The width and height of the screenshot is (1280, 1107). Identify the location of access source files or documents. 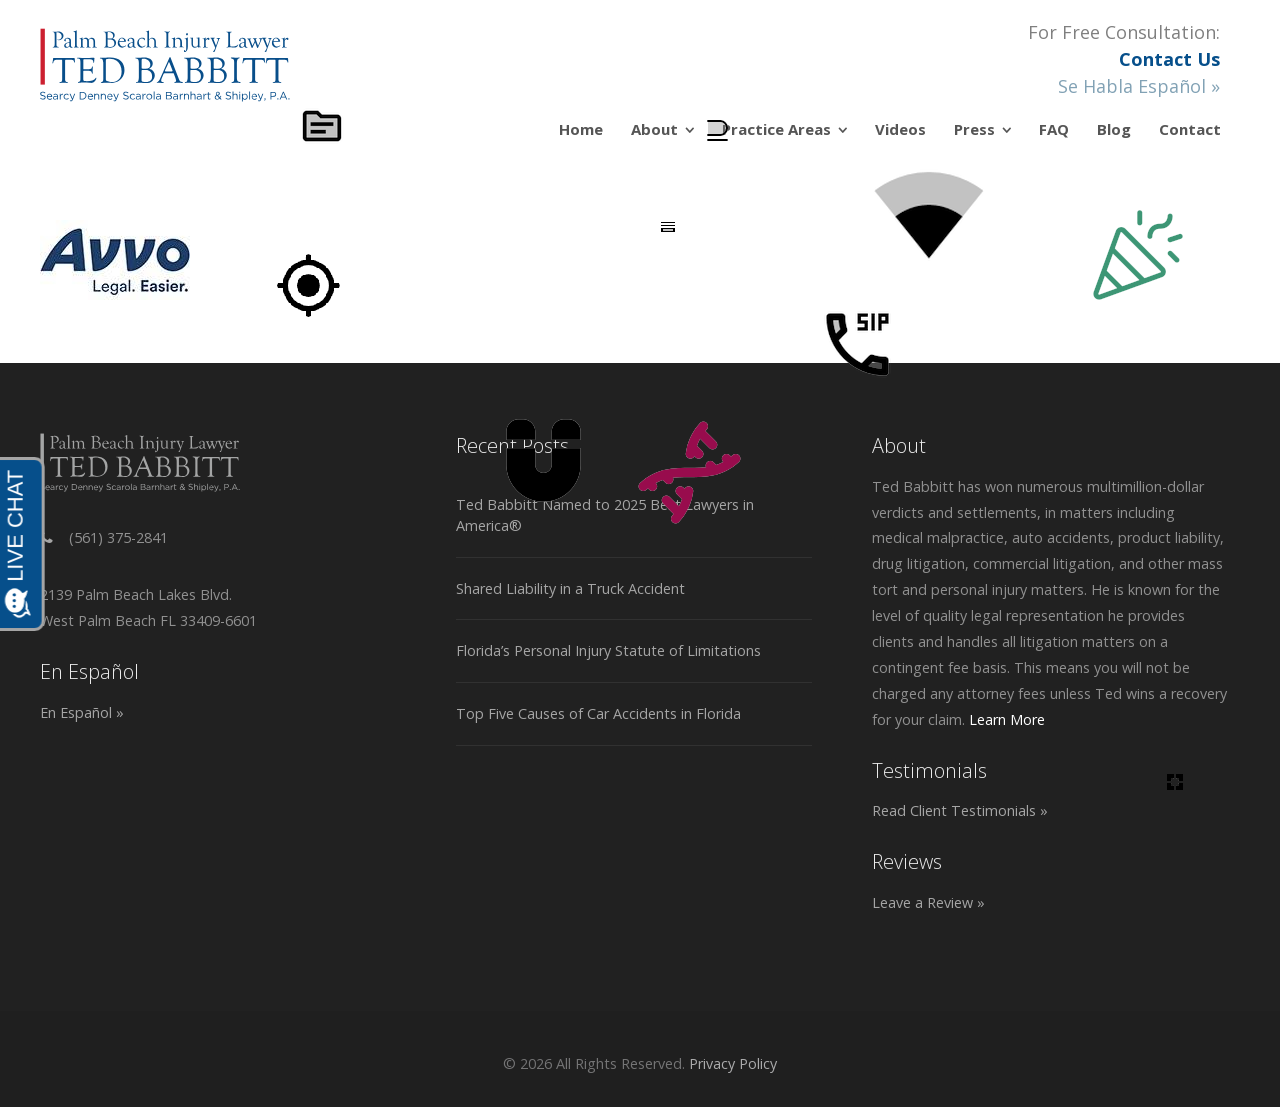
(322, 126).